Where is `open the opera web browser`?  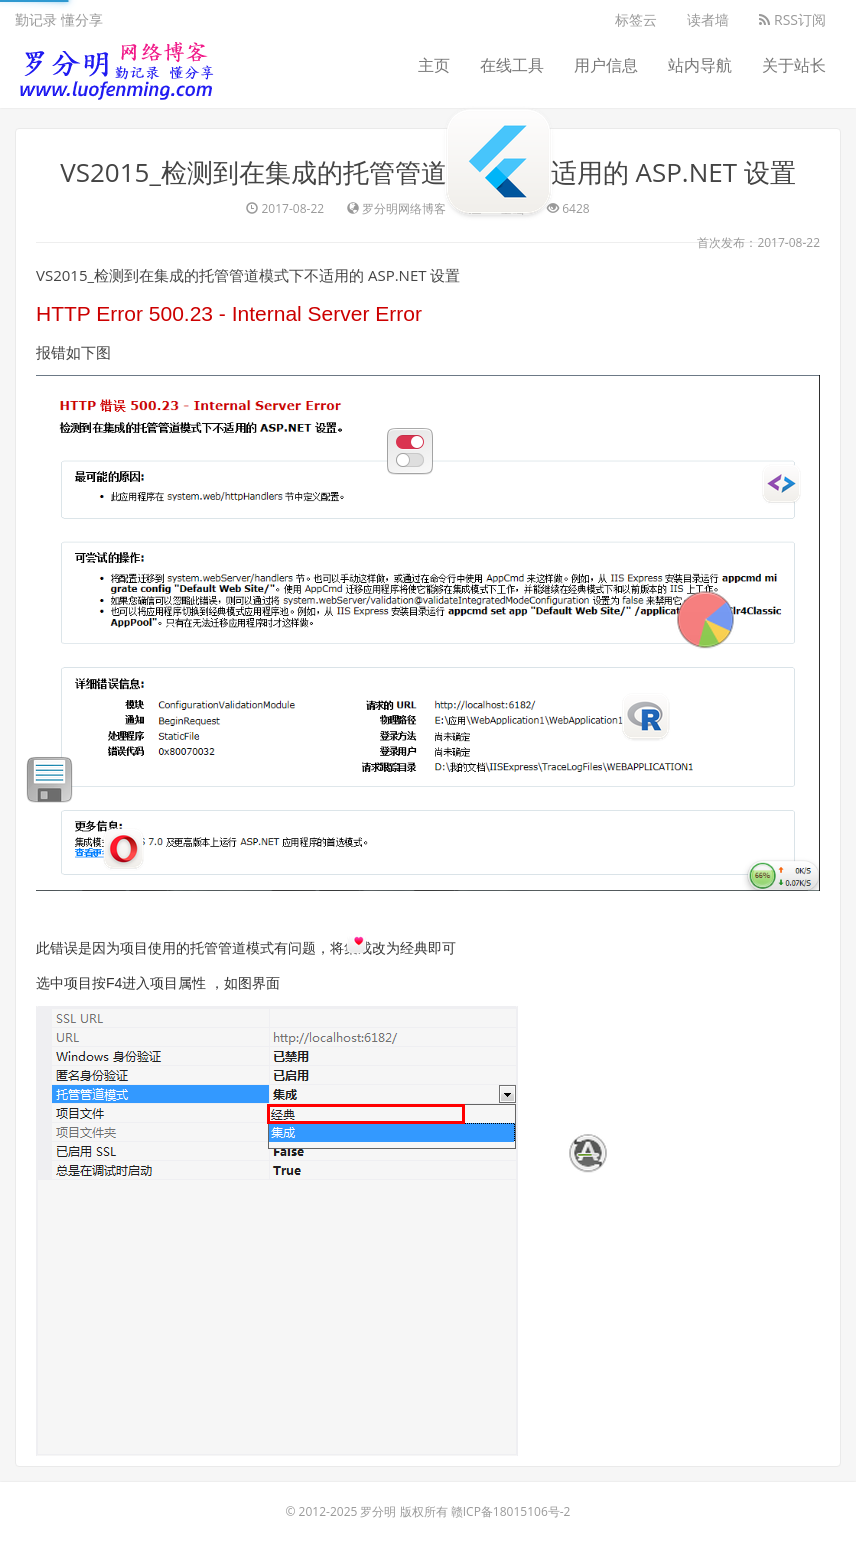 open the opera web browser is located at coordinates (123, 848).